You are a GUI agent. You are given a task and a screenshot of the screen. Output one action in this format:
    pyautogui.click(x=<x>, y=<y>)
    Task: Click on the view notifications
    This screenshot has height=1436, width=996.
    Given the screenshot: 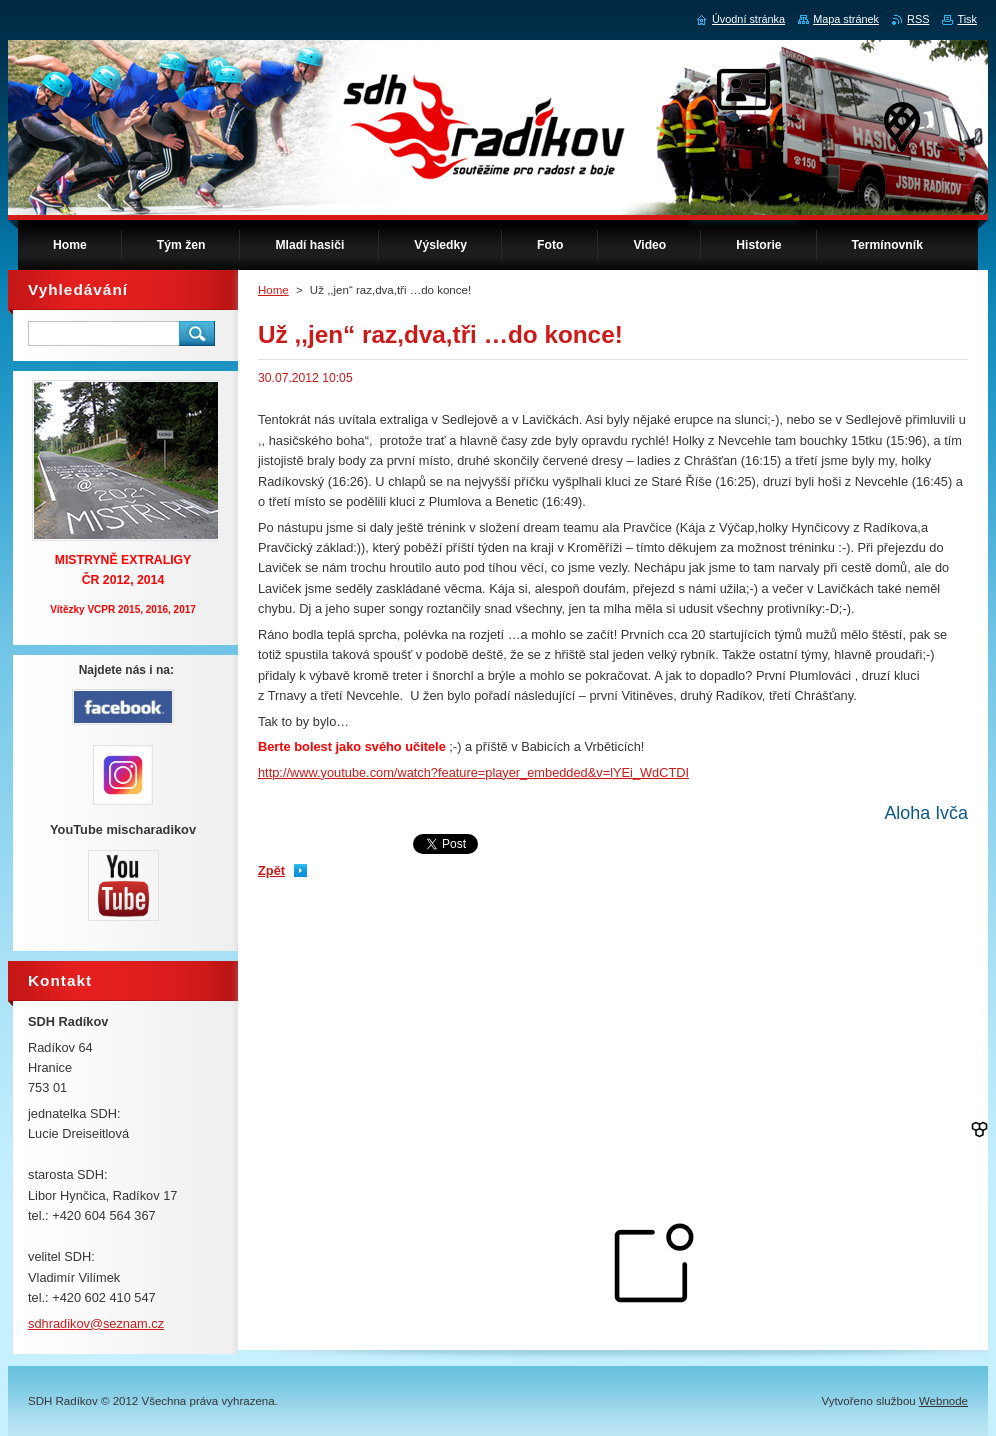 What is the action you would take?
    pyautogui.click(x=652, y=1264)
    